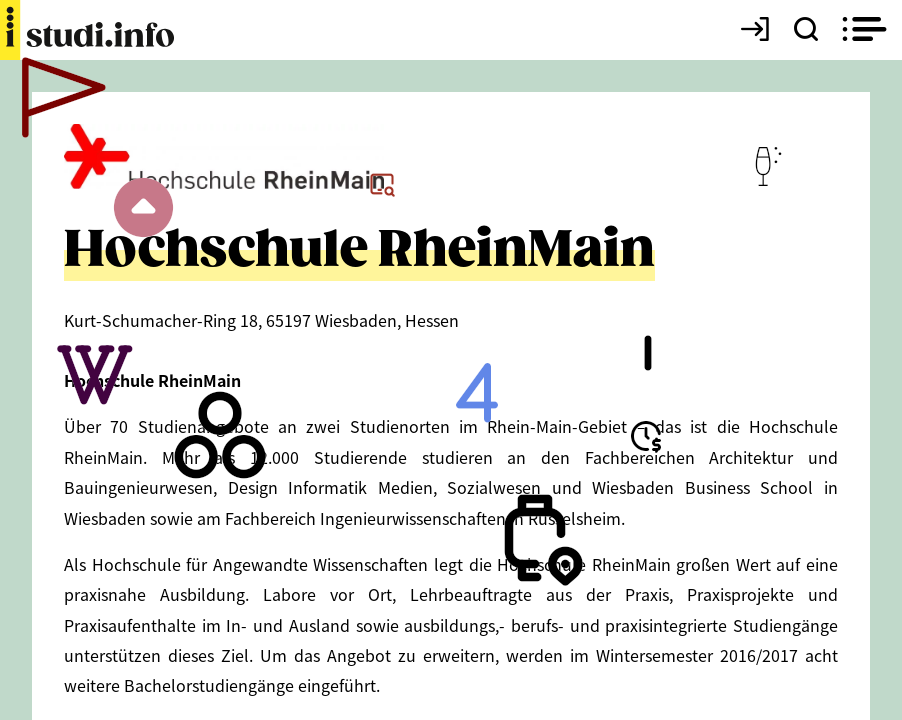  I want to click on open Wikipedia article, so click(93, 374).